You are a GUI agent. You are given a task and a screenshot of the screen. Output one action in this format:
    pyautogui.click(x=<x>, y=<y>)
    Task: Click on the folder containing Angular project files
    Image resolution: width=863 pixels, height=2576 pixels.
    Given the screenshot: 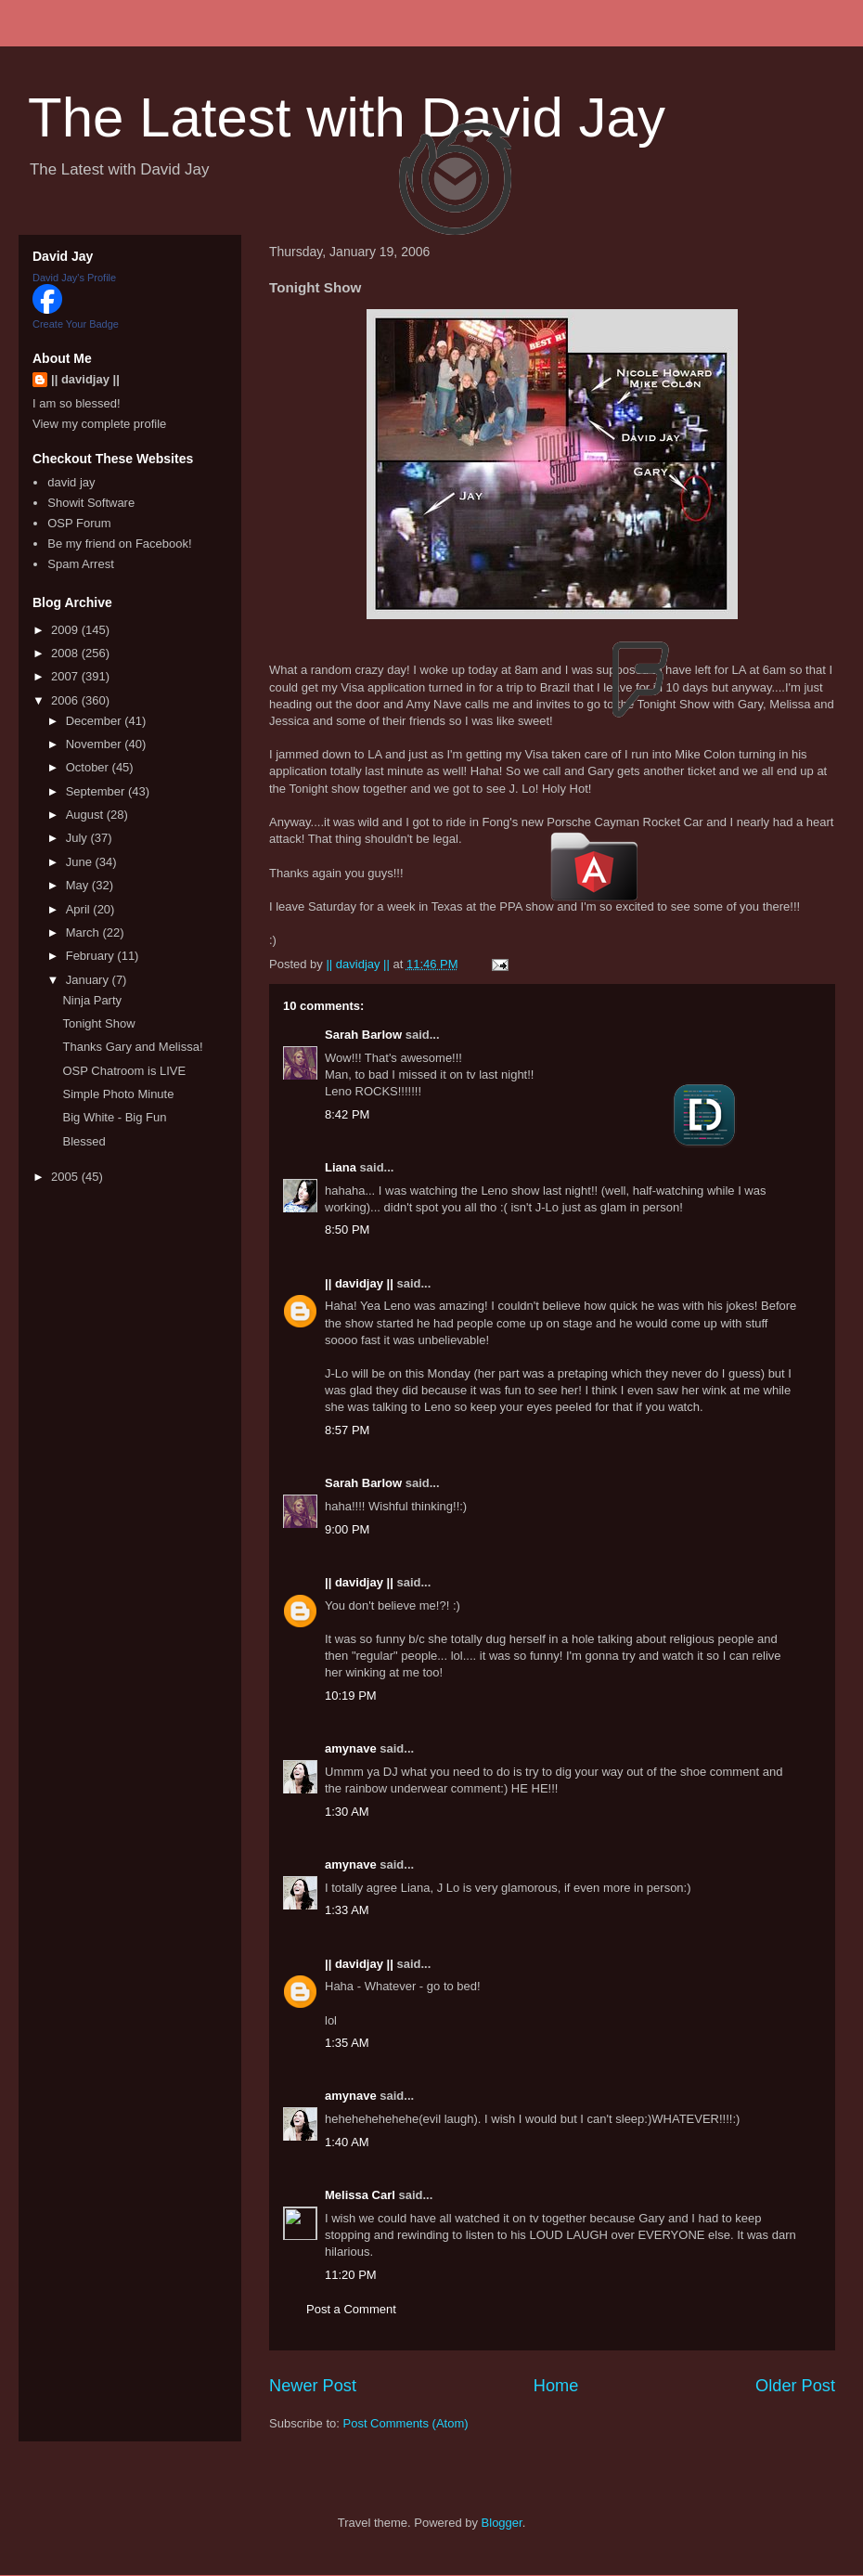 What is the action you would take?
    pyautogui.click(x=594, y=869)
    